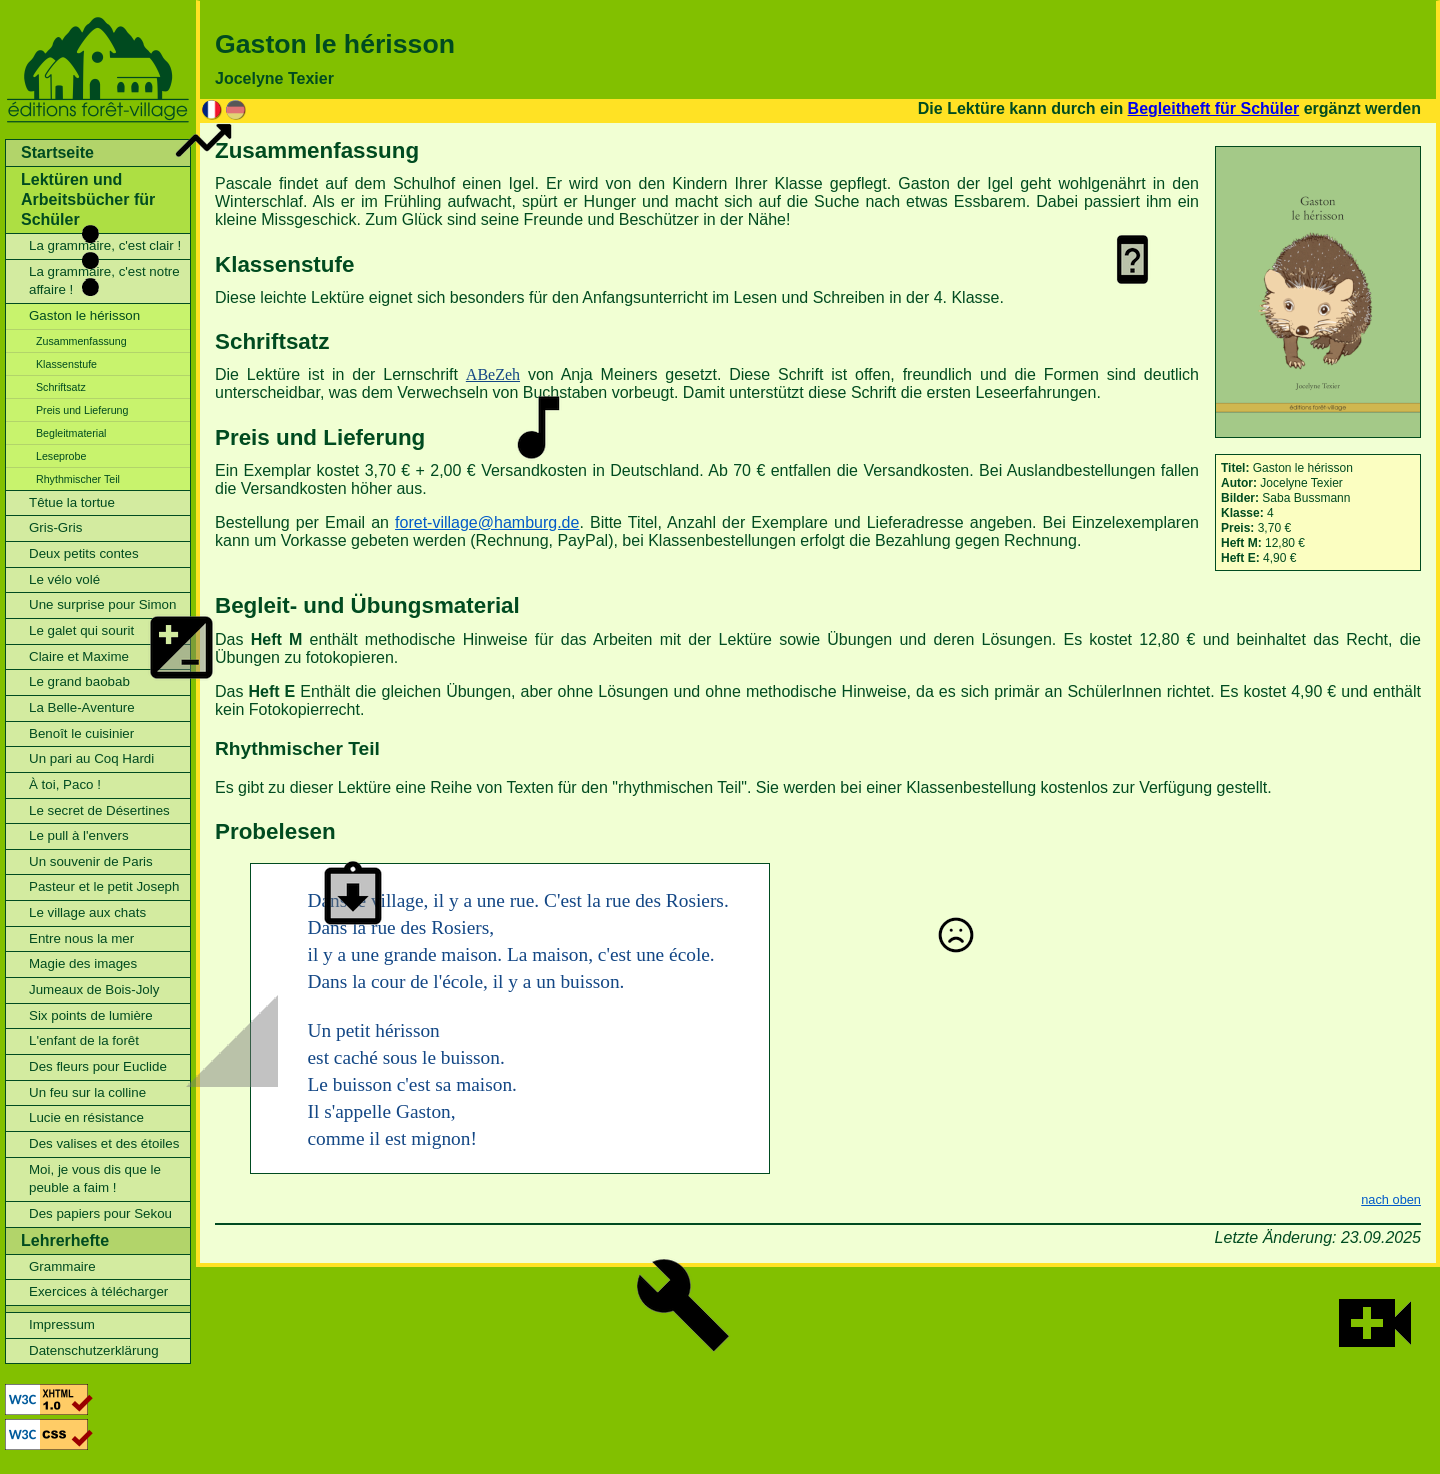 The image size is (1440, 1474). I want to click on adjust camera ISO sensitivity settings, so click(181, 647).